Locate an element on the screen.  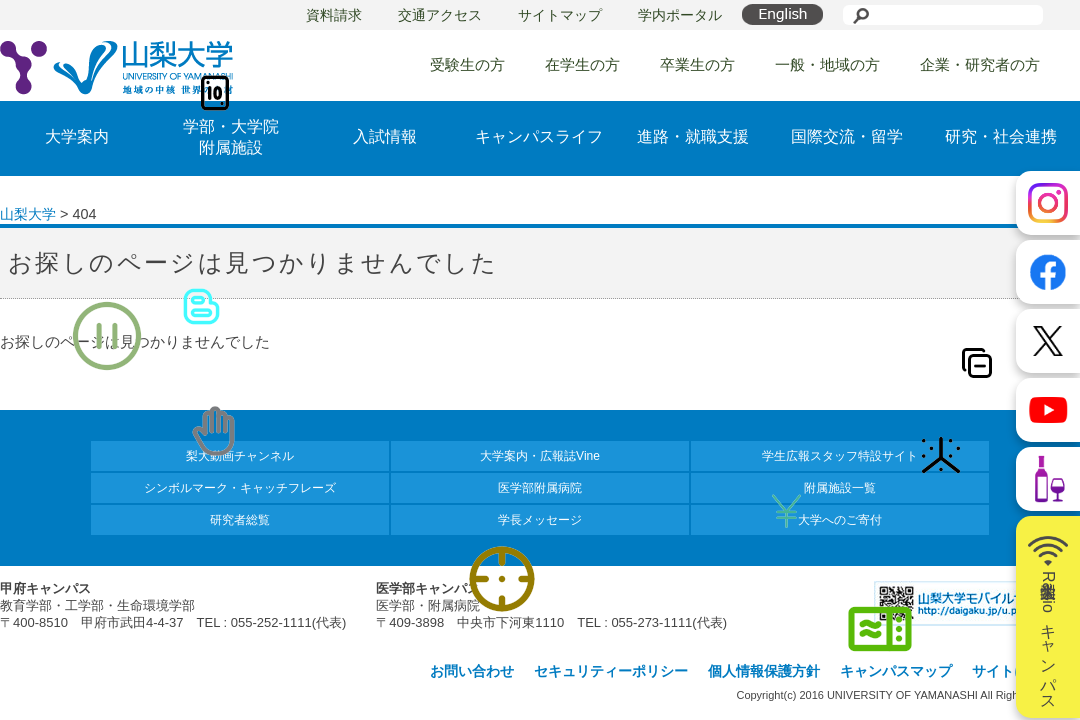
stop or halt an action is located at coordinates (214, 431).